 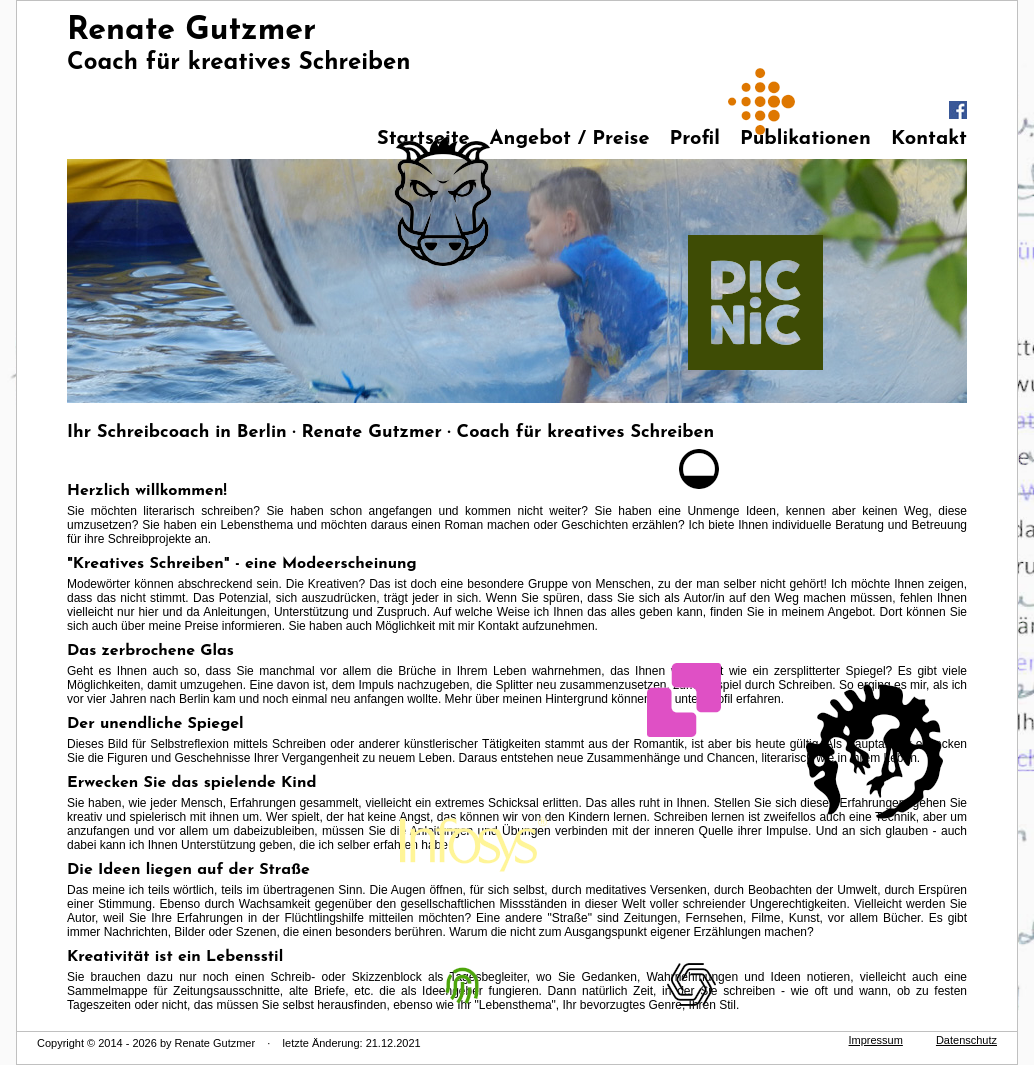 What do you see at coordinates (462, 985) in the screenshot?
I see `authenticate with fingerprint` at bounding box center [462, 985].